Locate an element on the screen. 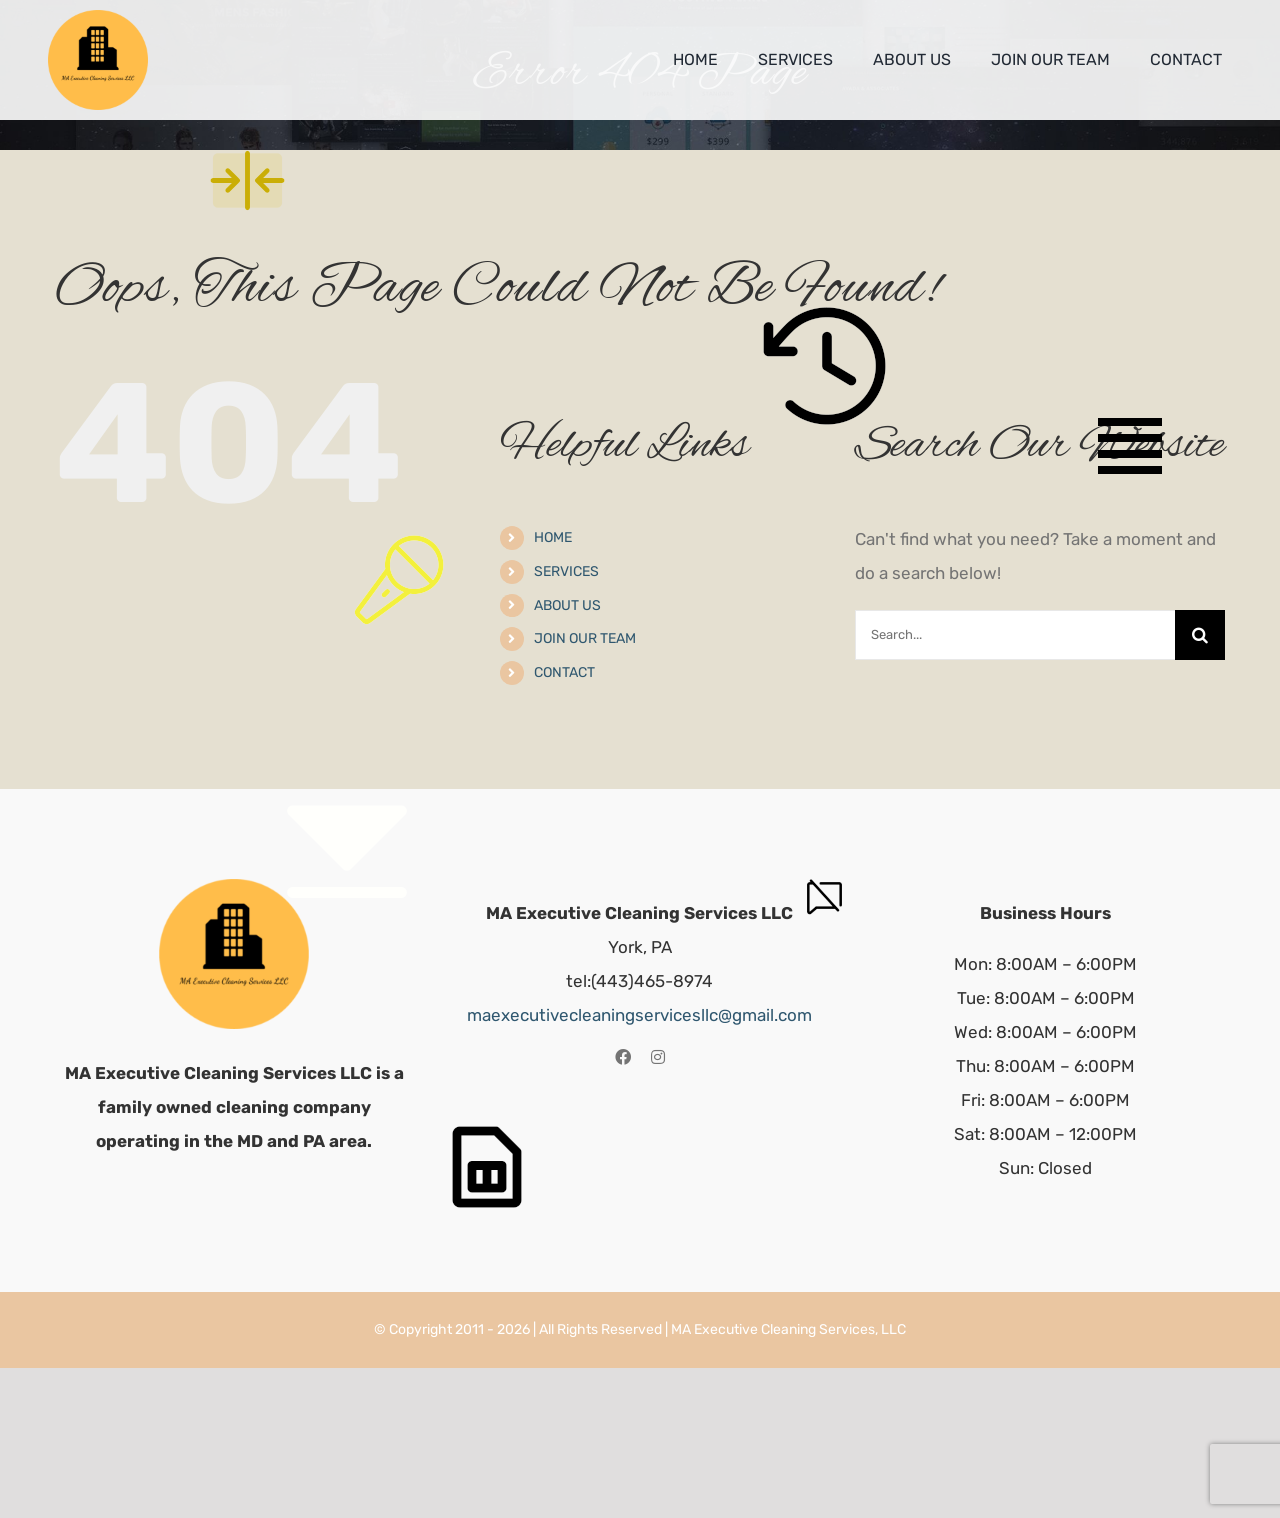 The height and width of the screenshot is (1518, 1280). view history or recent activity is located at coordinates (827, 366).